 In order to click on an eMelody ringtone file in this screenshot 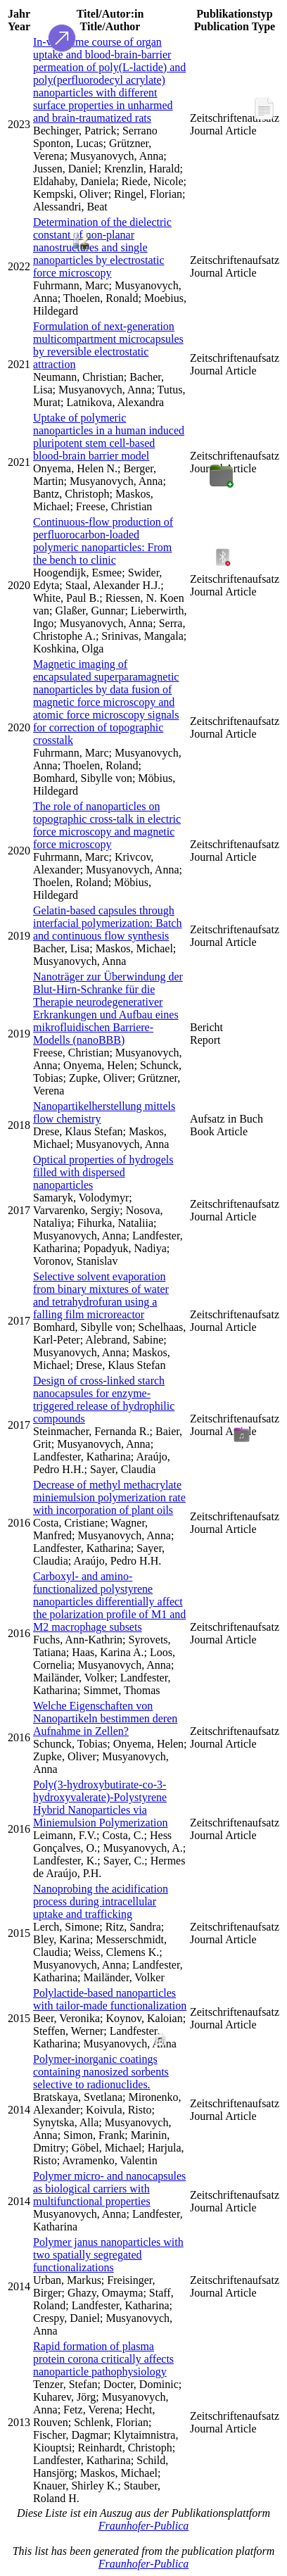, I will do `click(160, 2040)`.